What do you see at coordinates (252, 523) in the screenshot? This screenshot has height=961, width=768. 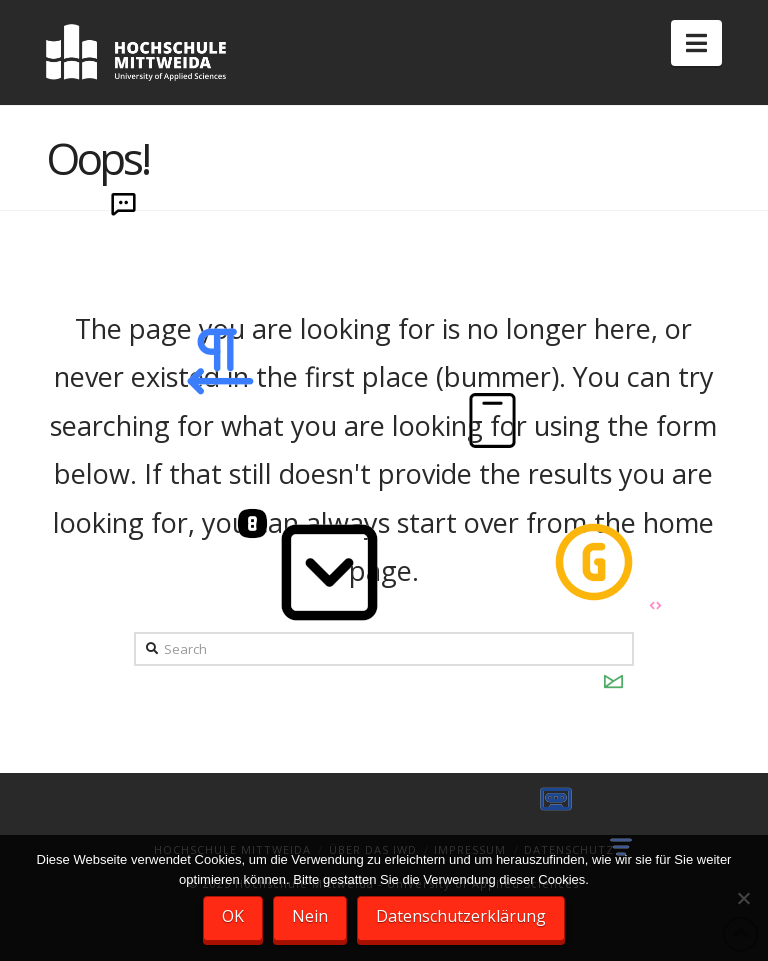 I see `indicates item number 8 in a list or sequence` at bounding box center [252, 523].